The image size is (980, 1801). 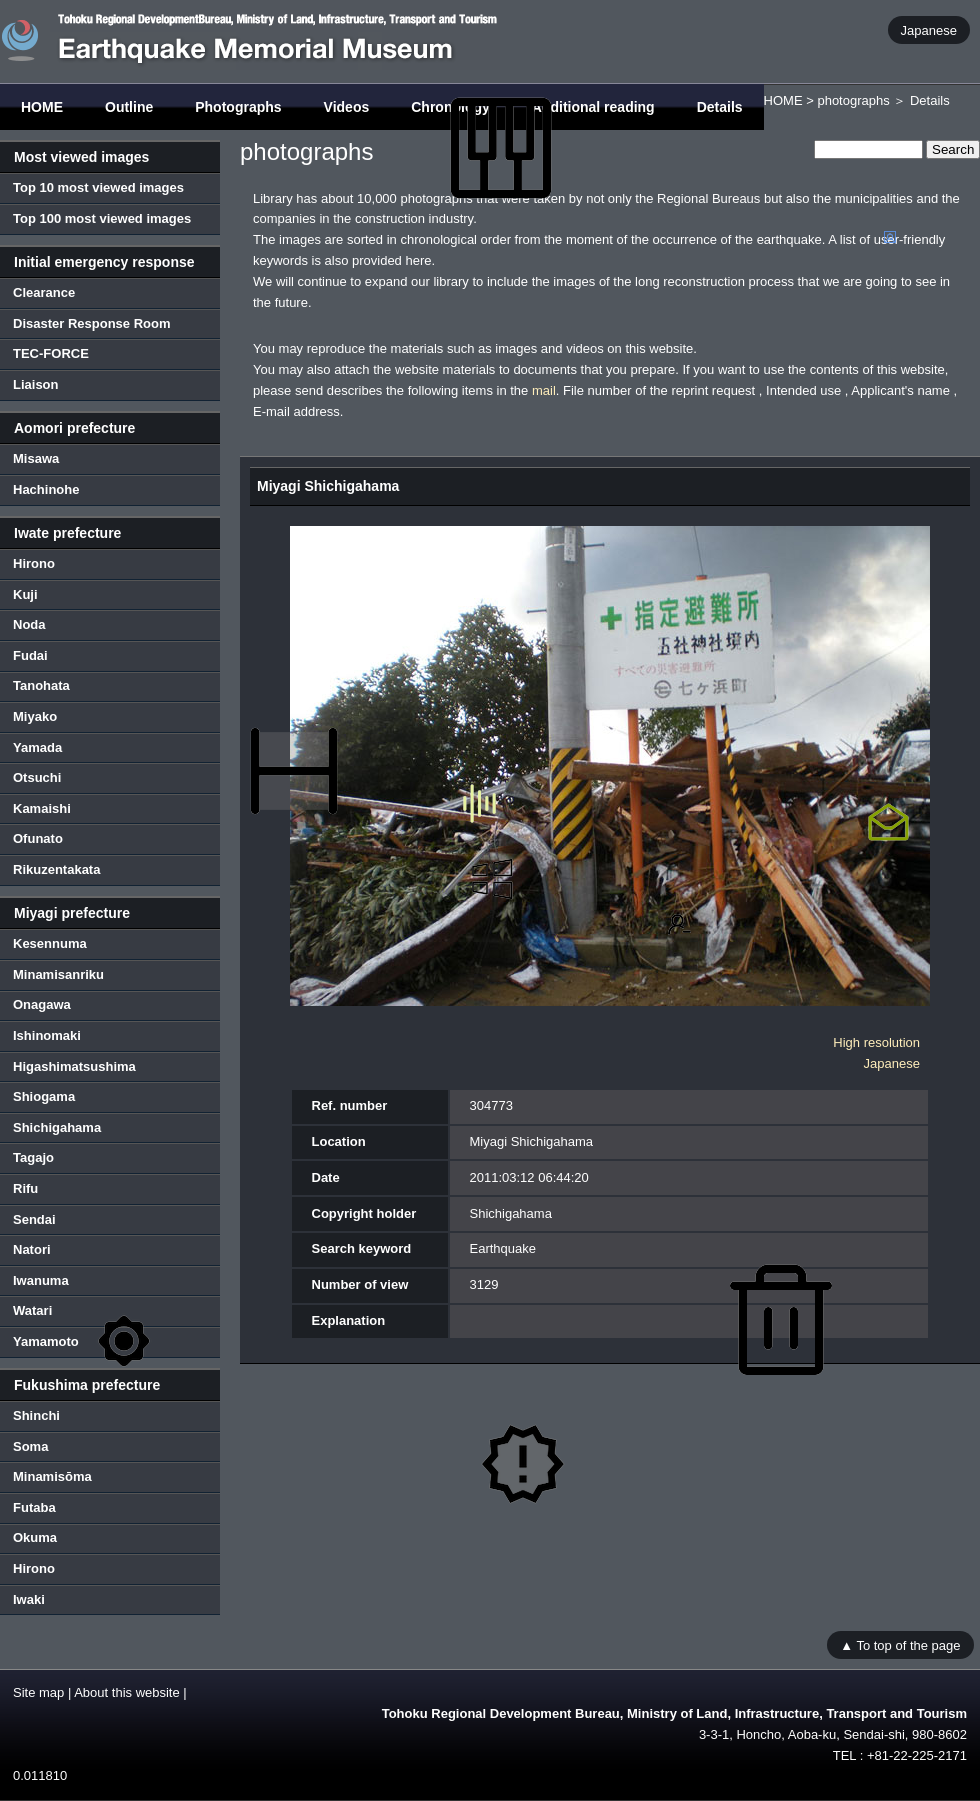 What do you see at coordinates (479, 803) in the screenshot?
I see `audio waveform or sound visualization` at bounding box center [479, 803].